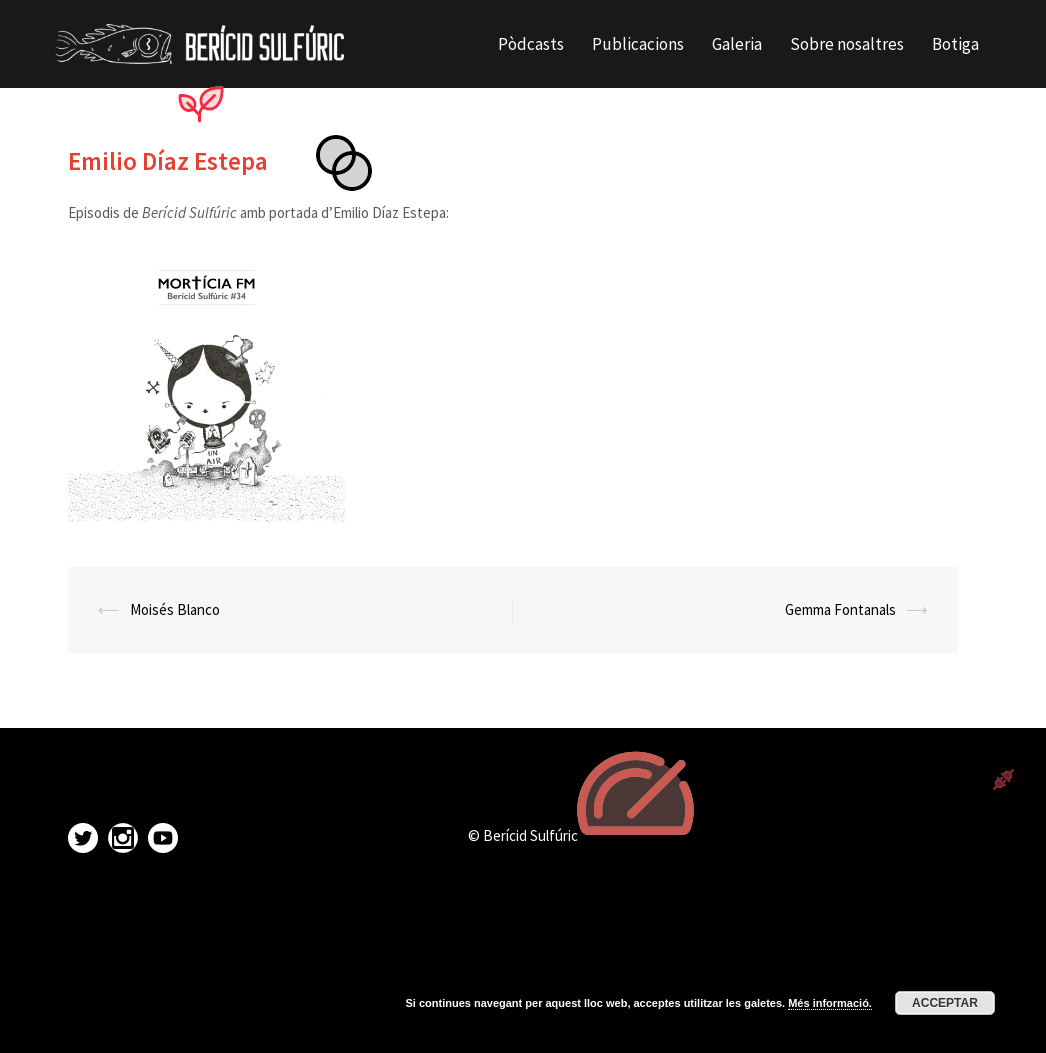  I want to click on connect or manage device connections, so click(1003, 779).